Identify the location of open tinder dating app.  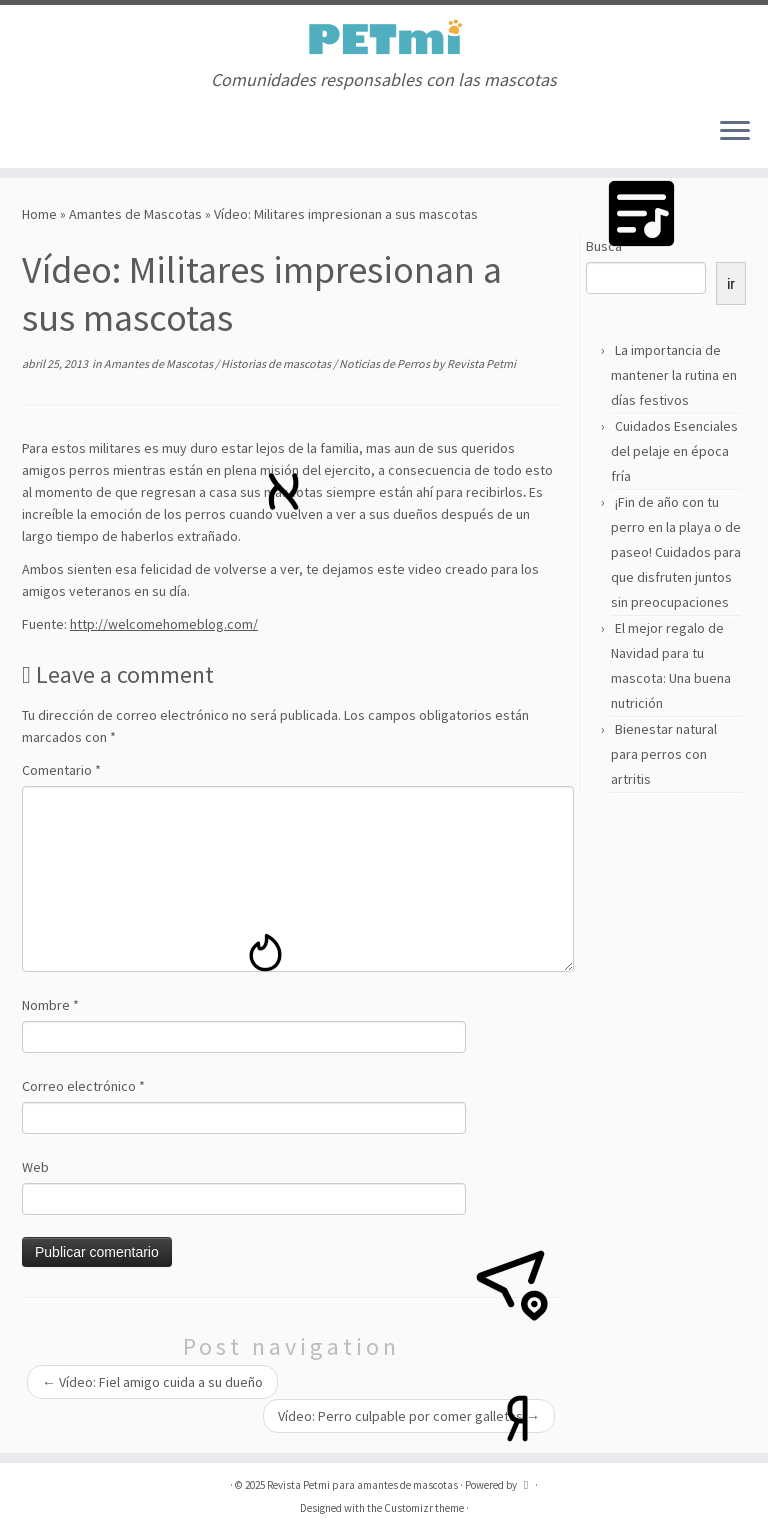
(265, 953).